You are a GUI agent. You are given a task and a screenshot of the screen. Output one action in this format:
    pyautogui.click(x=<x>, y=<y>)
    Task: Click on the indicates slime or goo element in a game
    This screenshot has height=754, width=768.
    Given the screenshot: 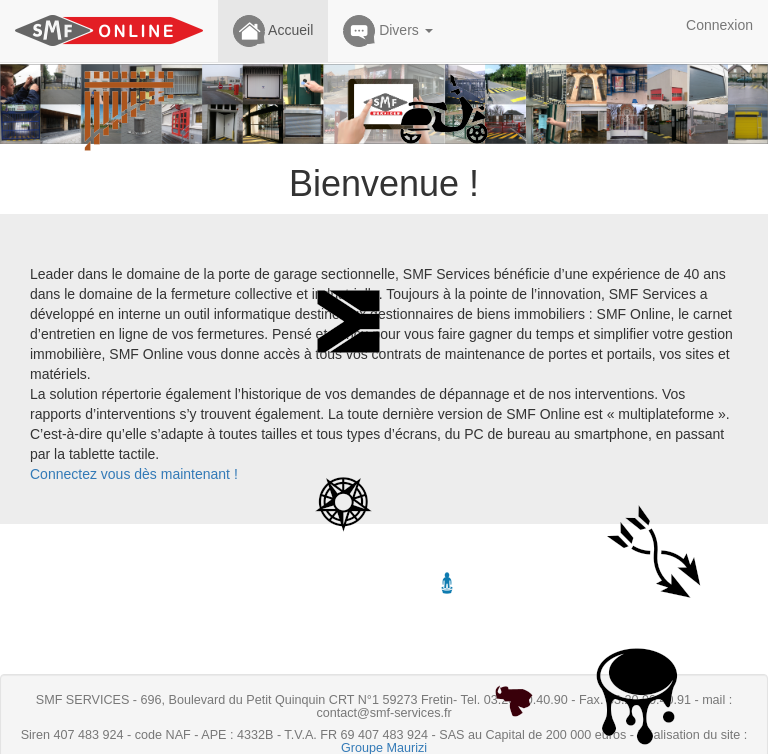 What is the action you would take?
    pyautogui.click(x=636, y=696)
    